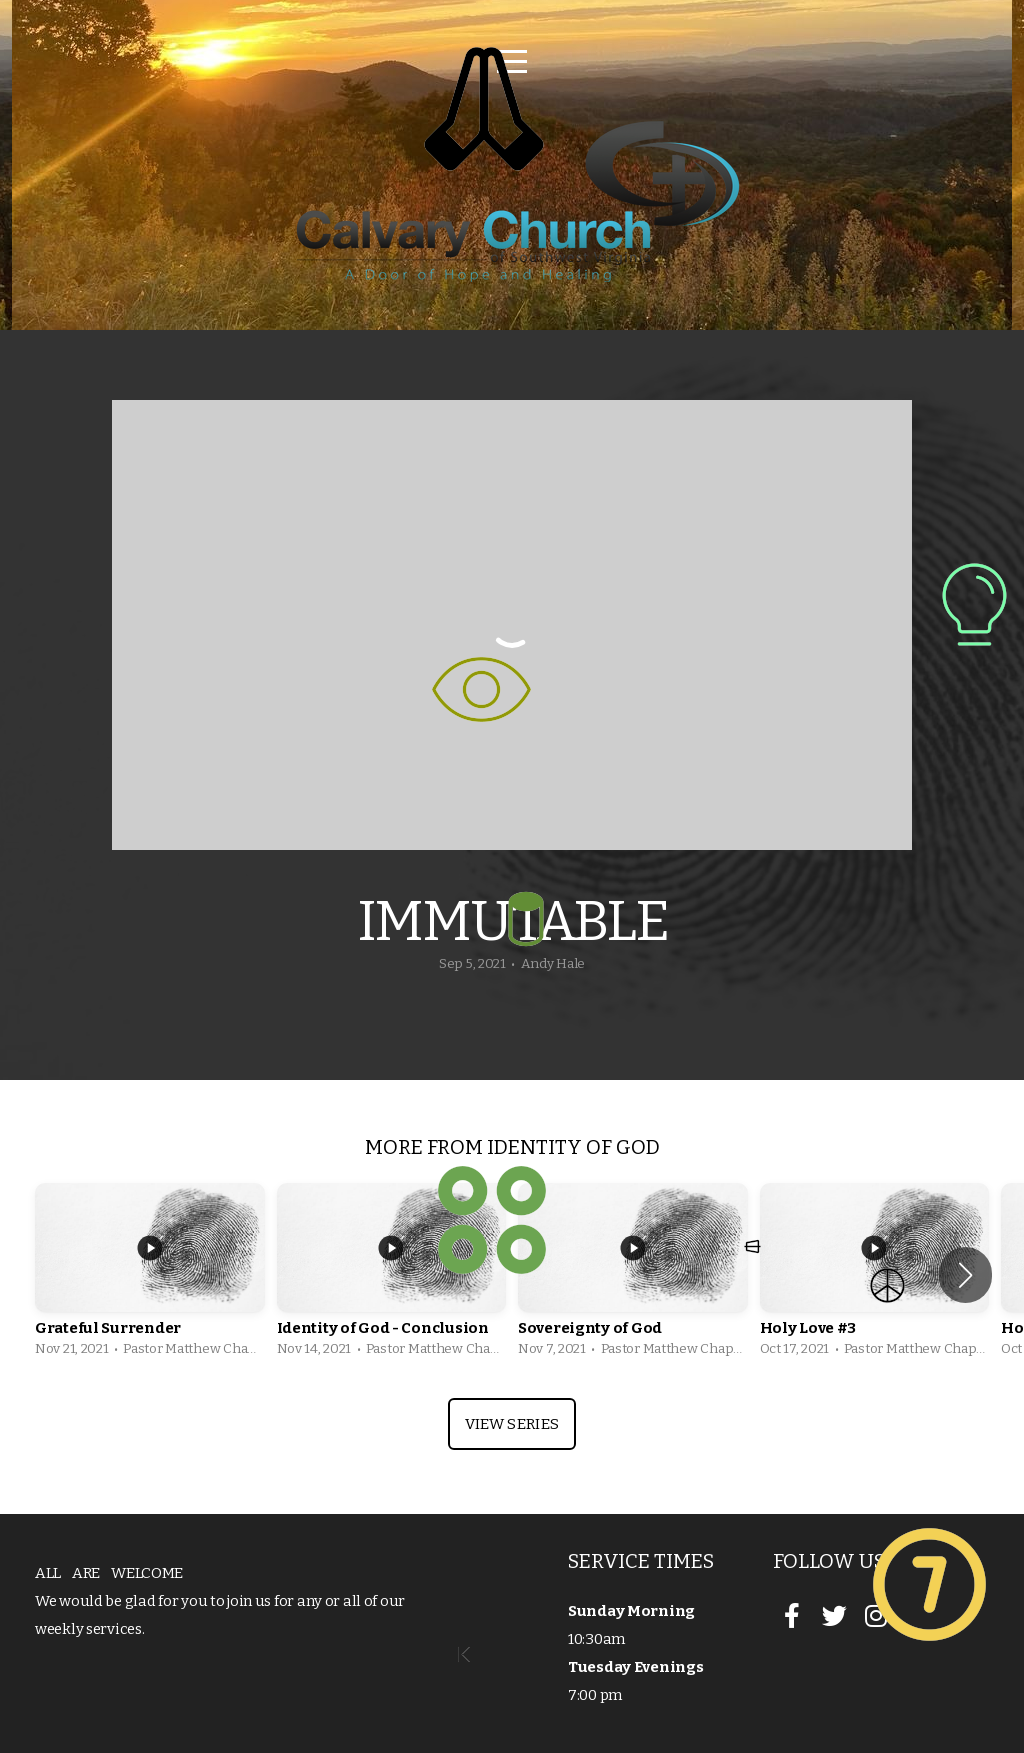 Image resolution: width=1024 pixels, height=1753 pixels. Describe the element at coordinates (492, 1220) in the screenshot. I see `open app grid or launcher` at that location.